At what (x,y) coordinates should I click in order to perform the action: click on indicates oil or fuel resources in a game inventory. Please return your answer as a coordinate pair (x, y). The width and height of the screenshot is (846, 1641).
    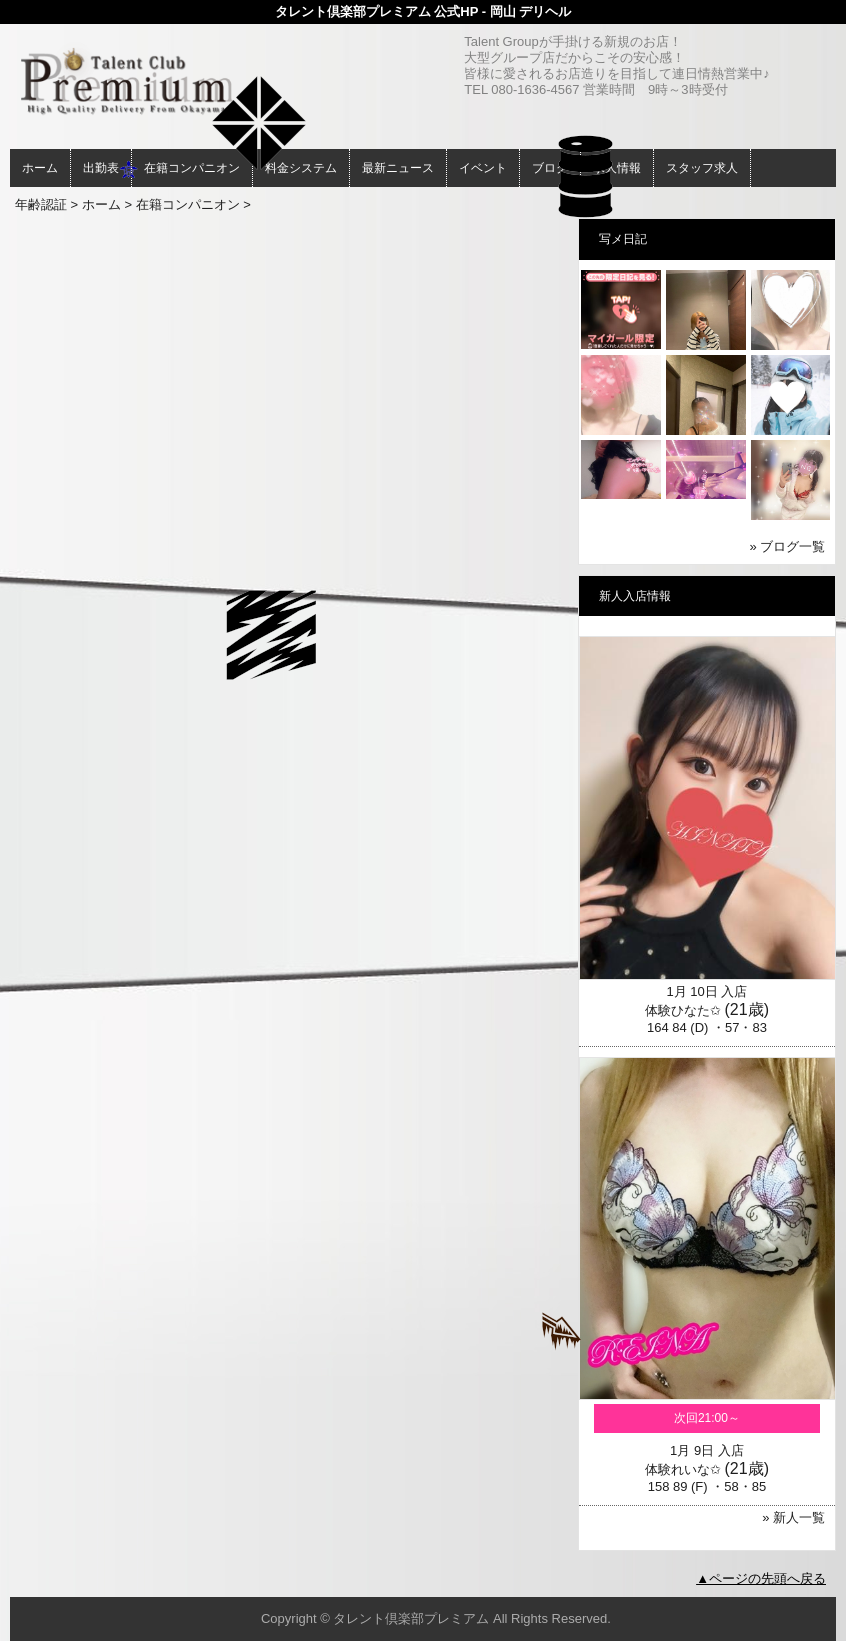
    Looking at the image, I should click on (585, 176).